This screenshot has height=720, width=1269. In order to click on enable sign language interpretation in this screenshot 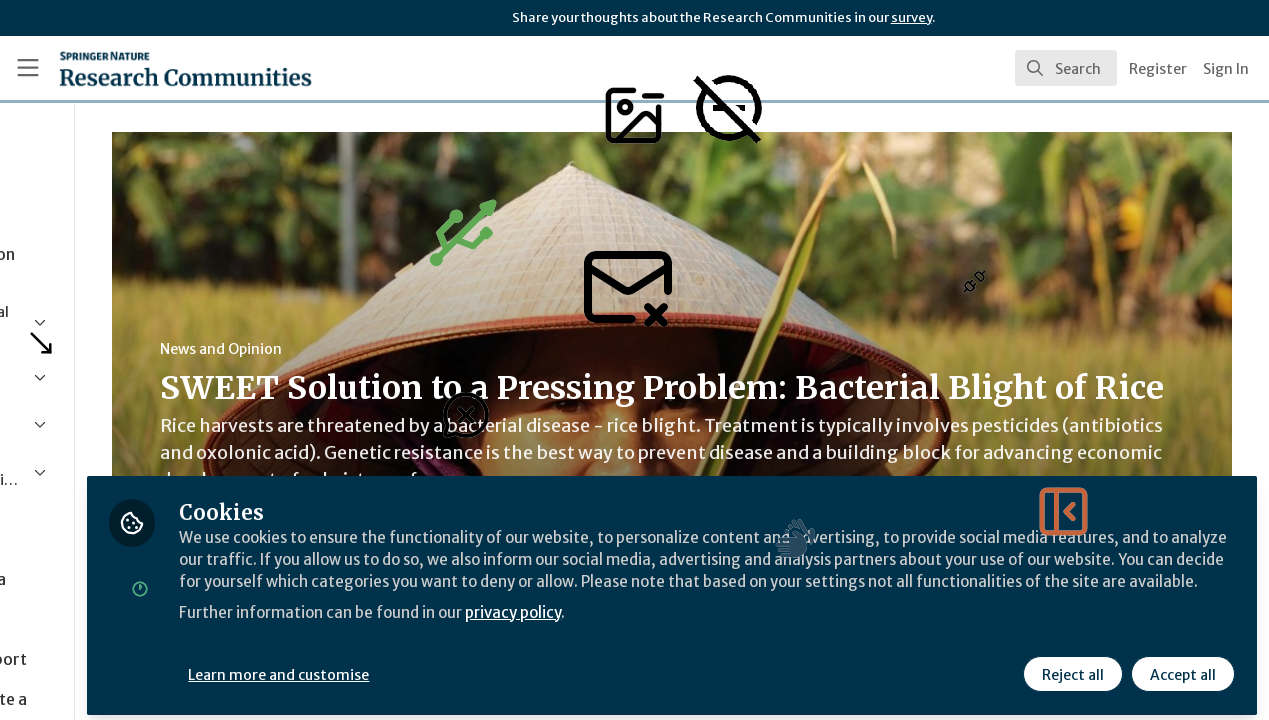, I will do `click(795, 538)`.